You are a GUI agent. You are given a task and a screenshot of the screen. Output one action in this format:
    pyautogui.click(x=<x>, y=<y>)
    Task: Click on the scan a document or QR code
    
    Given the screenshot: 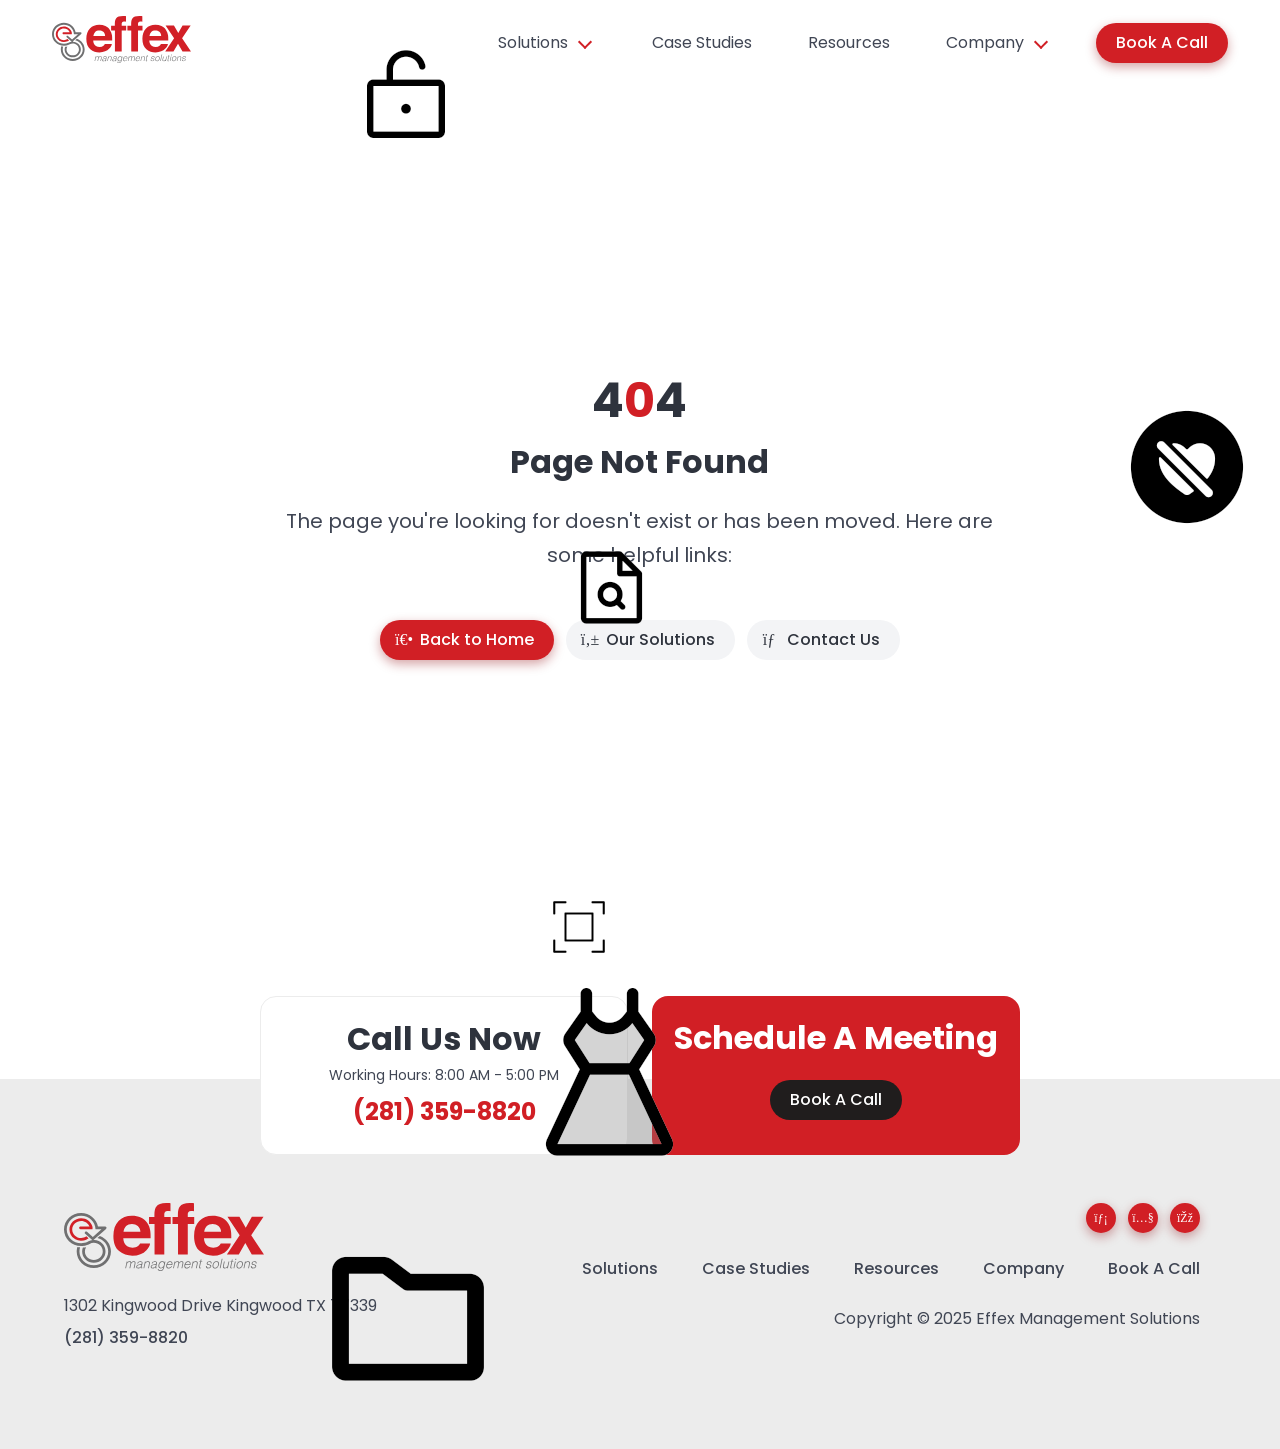 What is the action you would take?
    pyautogui.click(x=579, y=927)
    